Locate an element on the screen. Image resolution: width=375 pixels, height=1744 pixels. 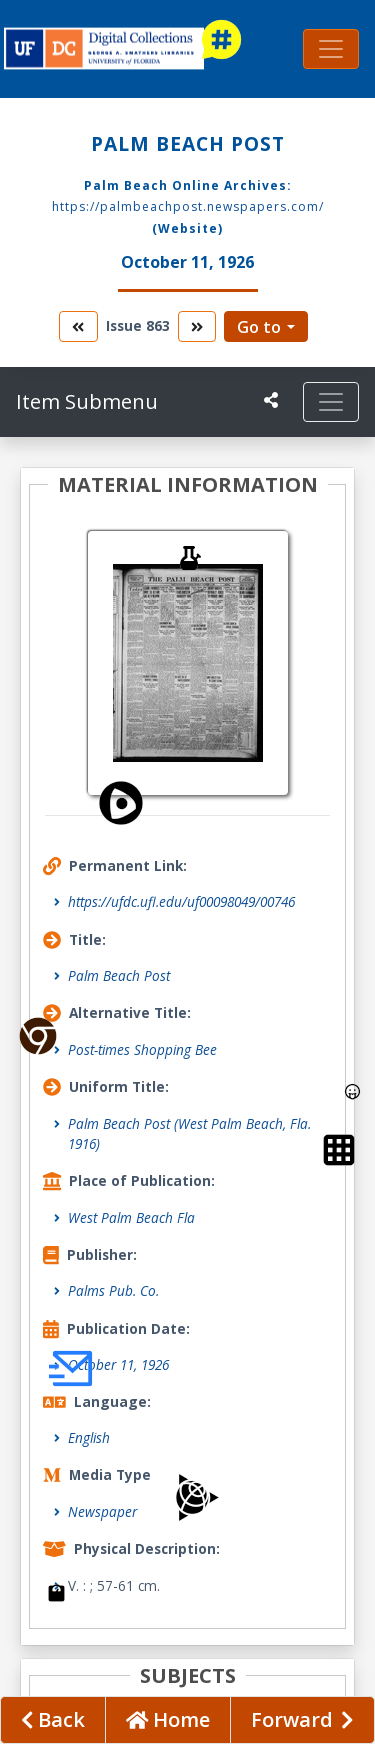
react with a playful or silly emoji is located at coordinates (352, 1091).